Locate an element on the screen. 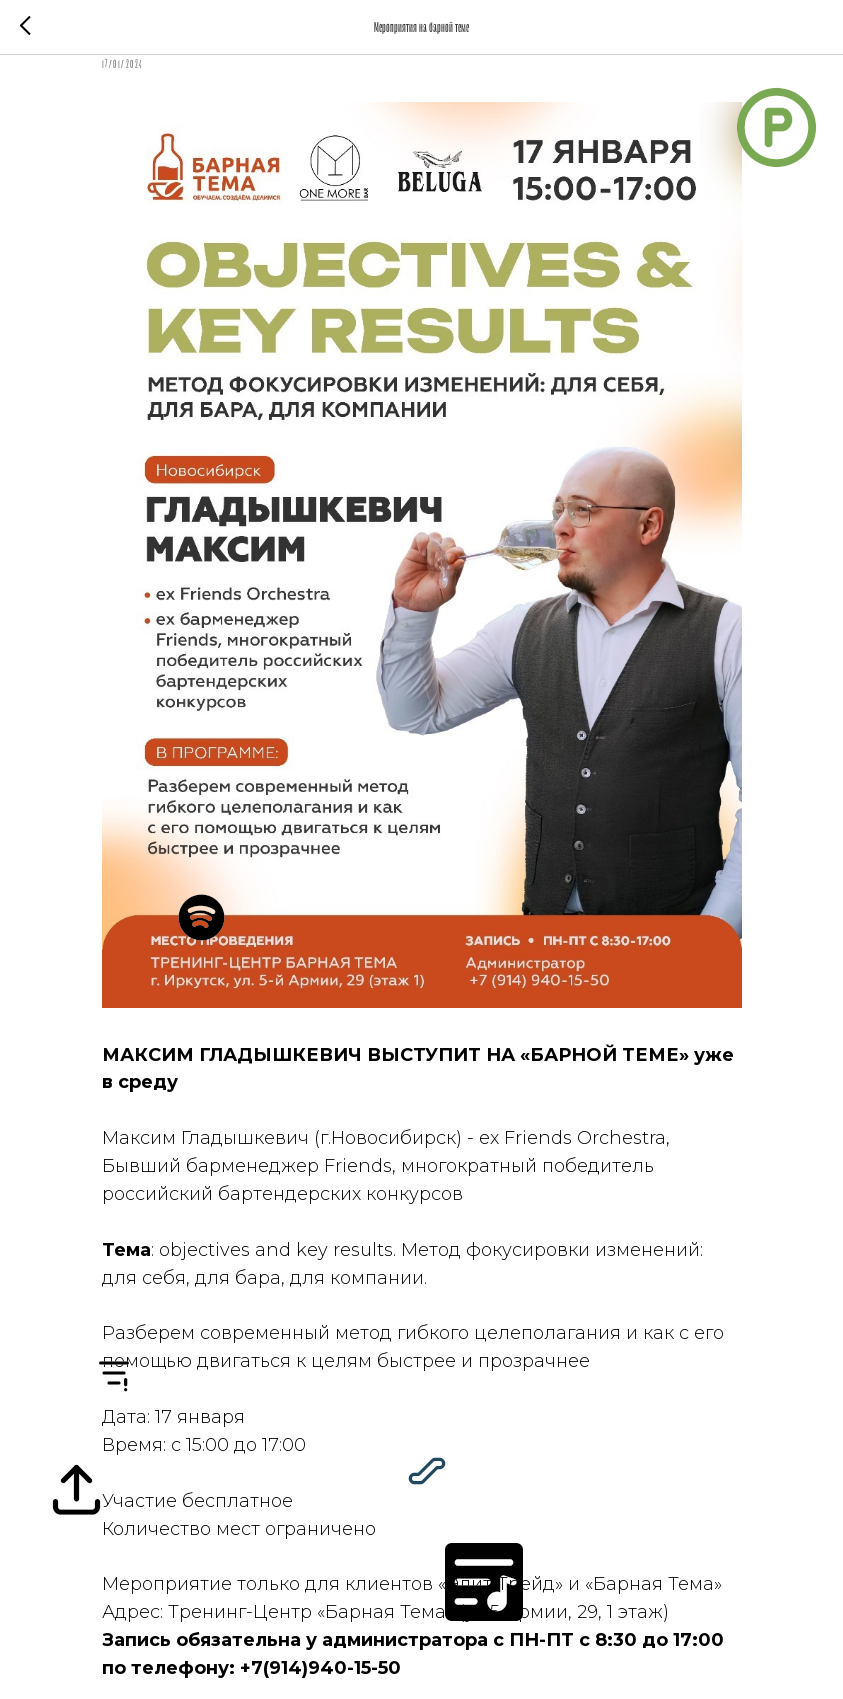 Image resolution: width=843 pixels, height=1699 pixels. open Spotify app is located at coordinates (201, 917).